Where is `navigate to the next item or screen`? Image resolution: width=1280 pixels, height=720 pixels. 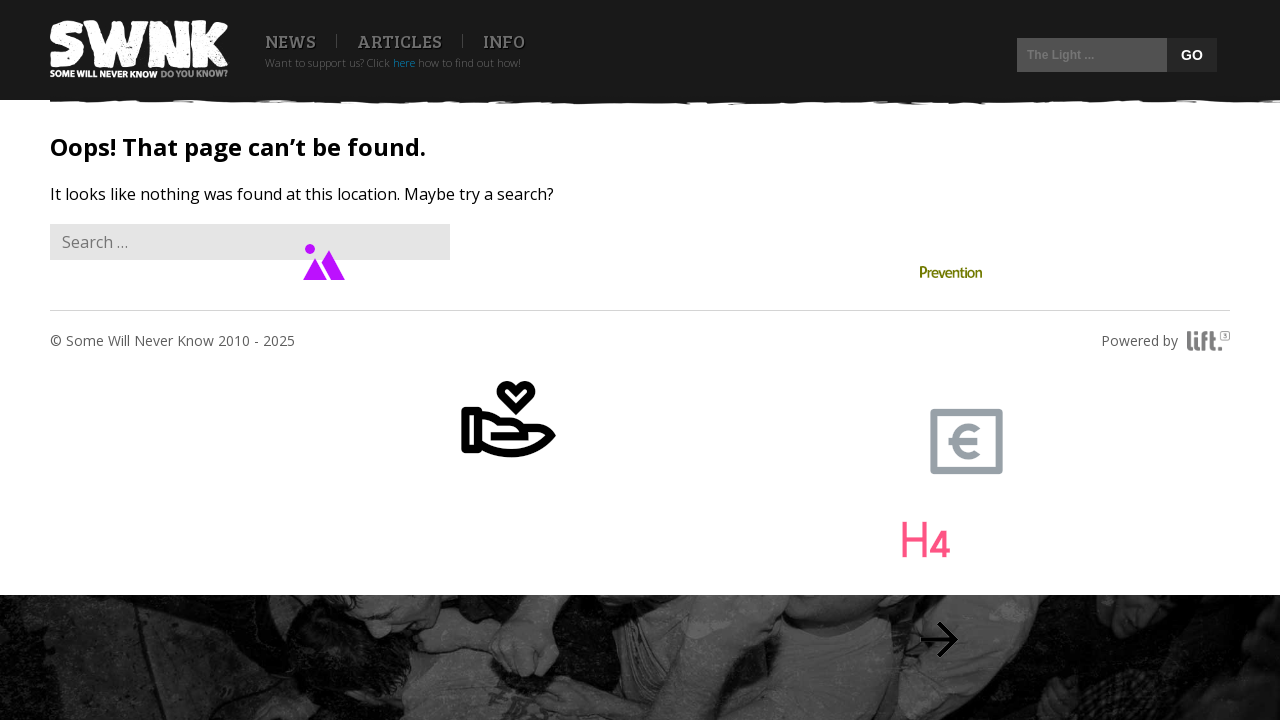
navigate to the next item or screen is located at coordinates (939, 639).